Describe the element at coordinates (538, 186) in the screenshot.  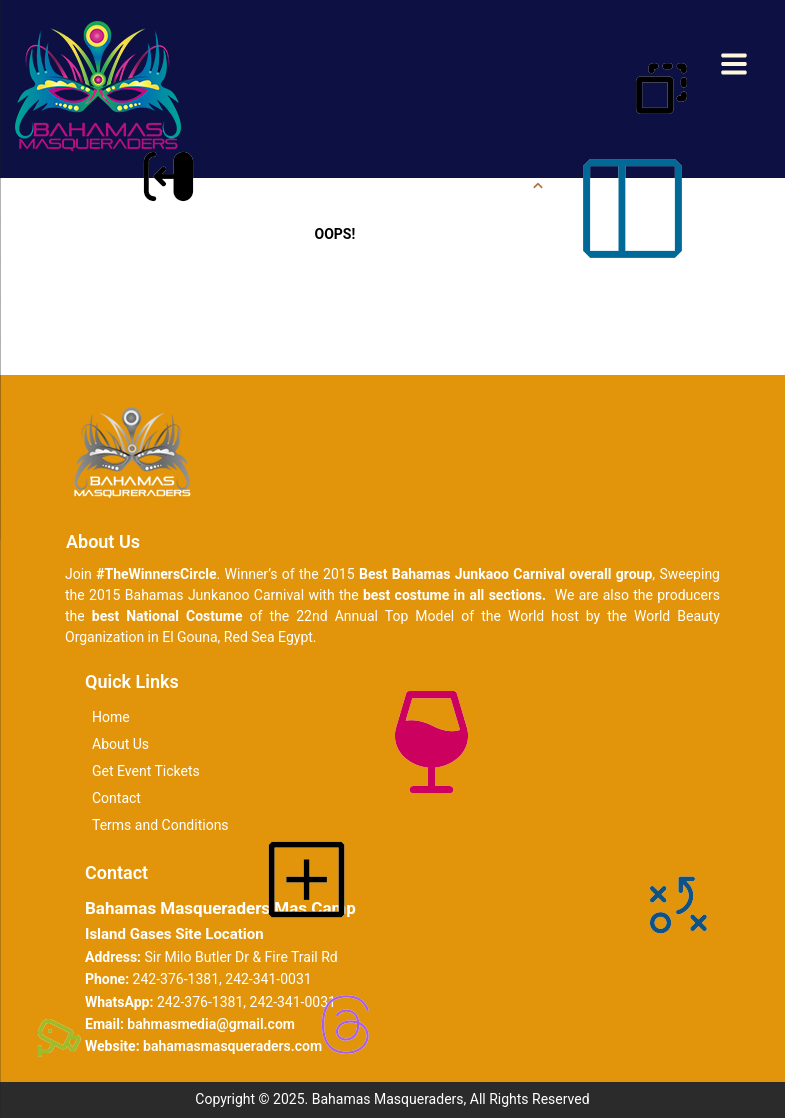
I see `collapse an expanded section` at that location.